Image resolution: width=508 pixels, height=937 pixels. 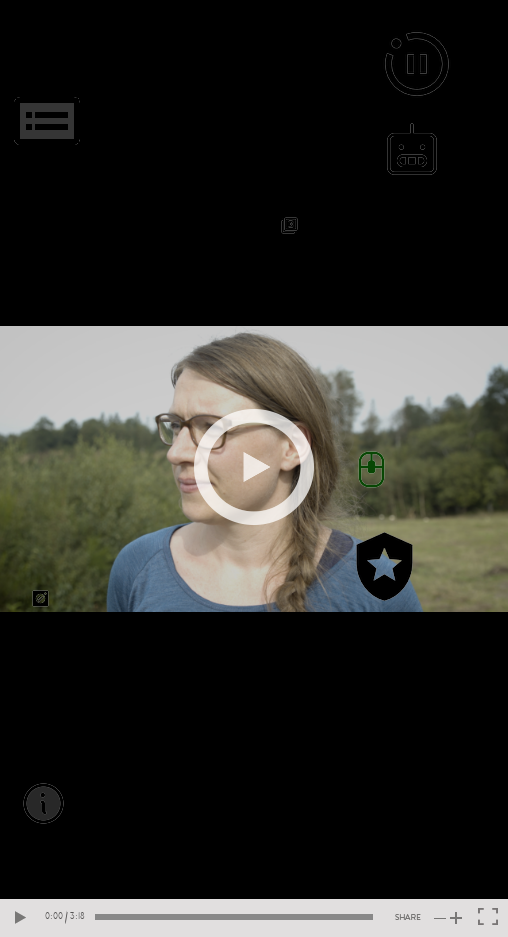 What do you see at coordinates (47, 124) in the screenshot?
I see `access DVR or recorded content` at bounding box center [47, 124].